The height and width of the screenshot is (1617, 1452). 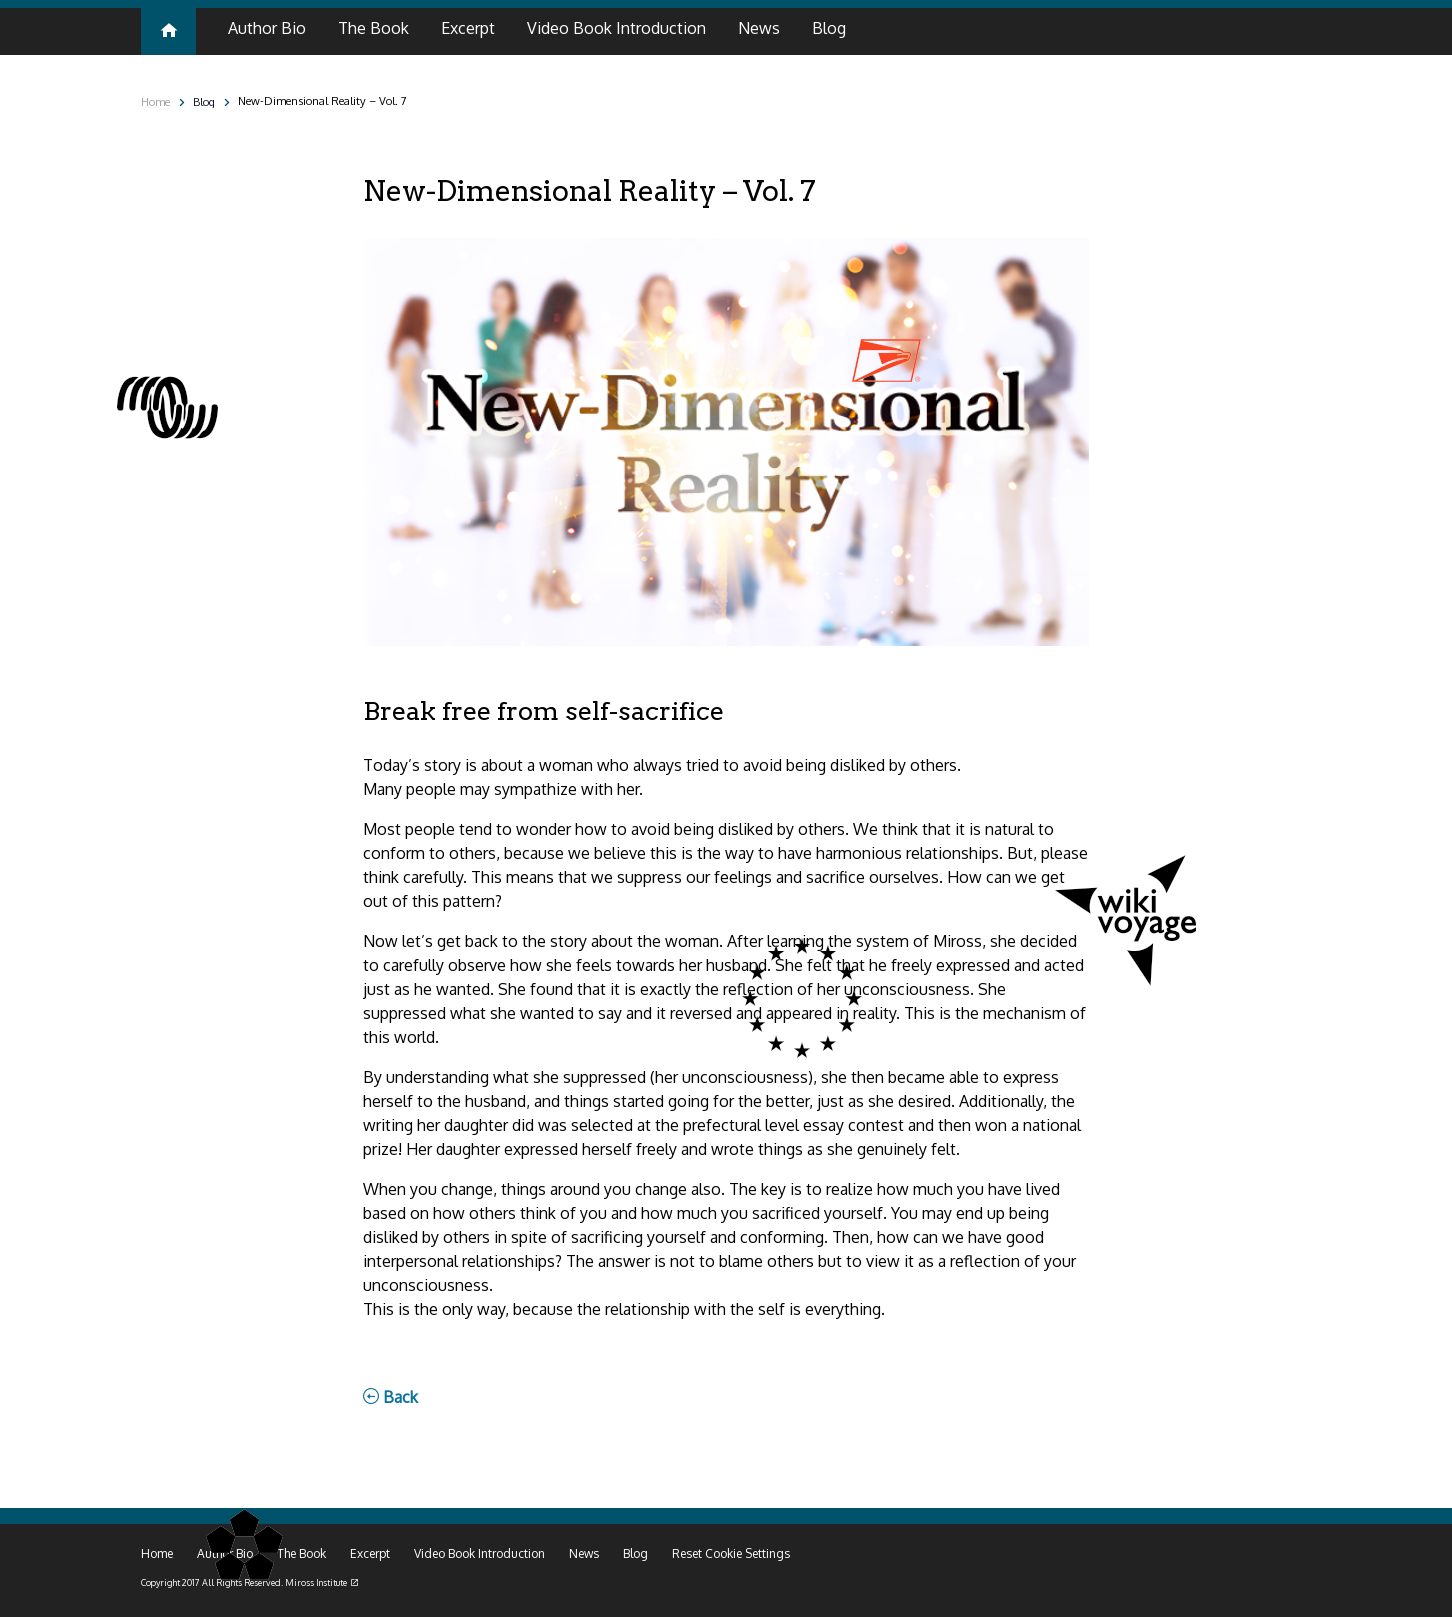 What do you see at coordinates (244, 1544) in the screenshot?
I see `rootssage app or service logo` at bounding box center [244, 1544].